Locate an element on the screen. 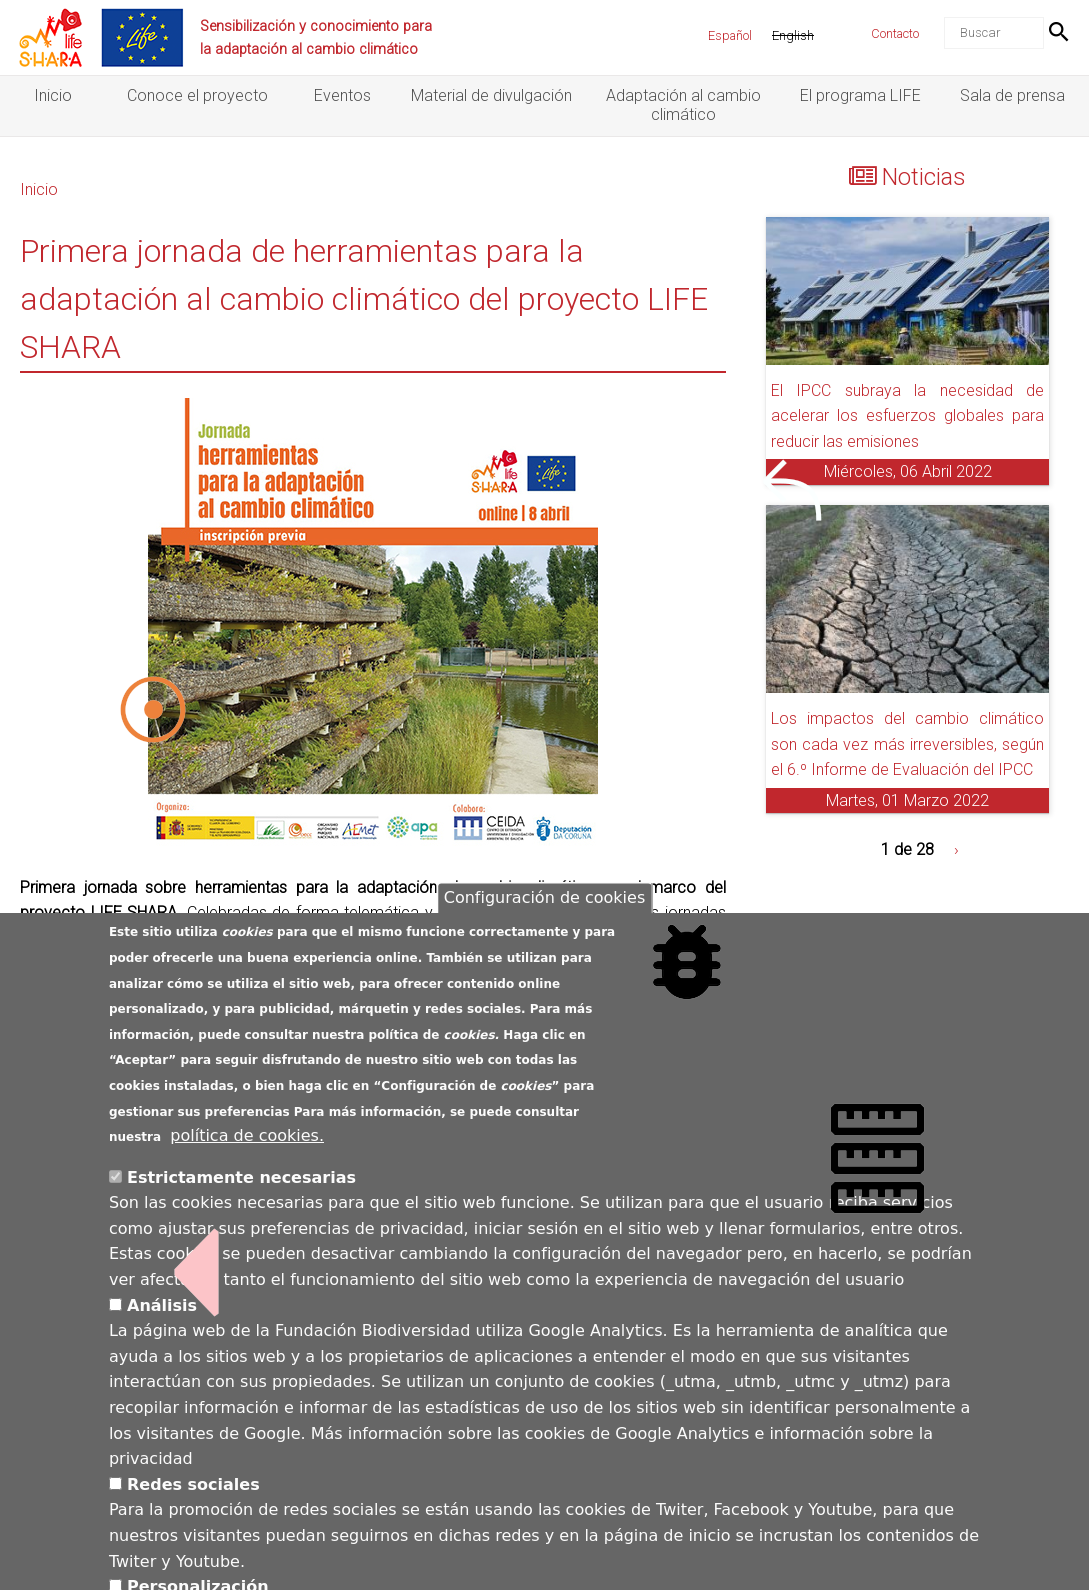 The image size is (1089, 1590). reply to a message or comment is located at coordinates (791, 488).